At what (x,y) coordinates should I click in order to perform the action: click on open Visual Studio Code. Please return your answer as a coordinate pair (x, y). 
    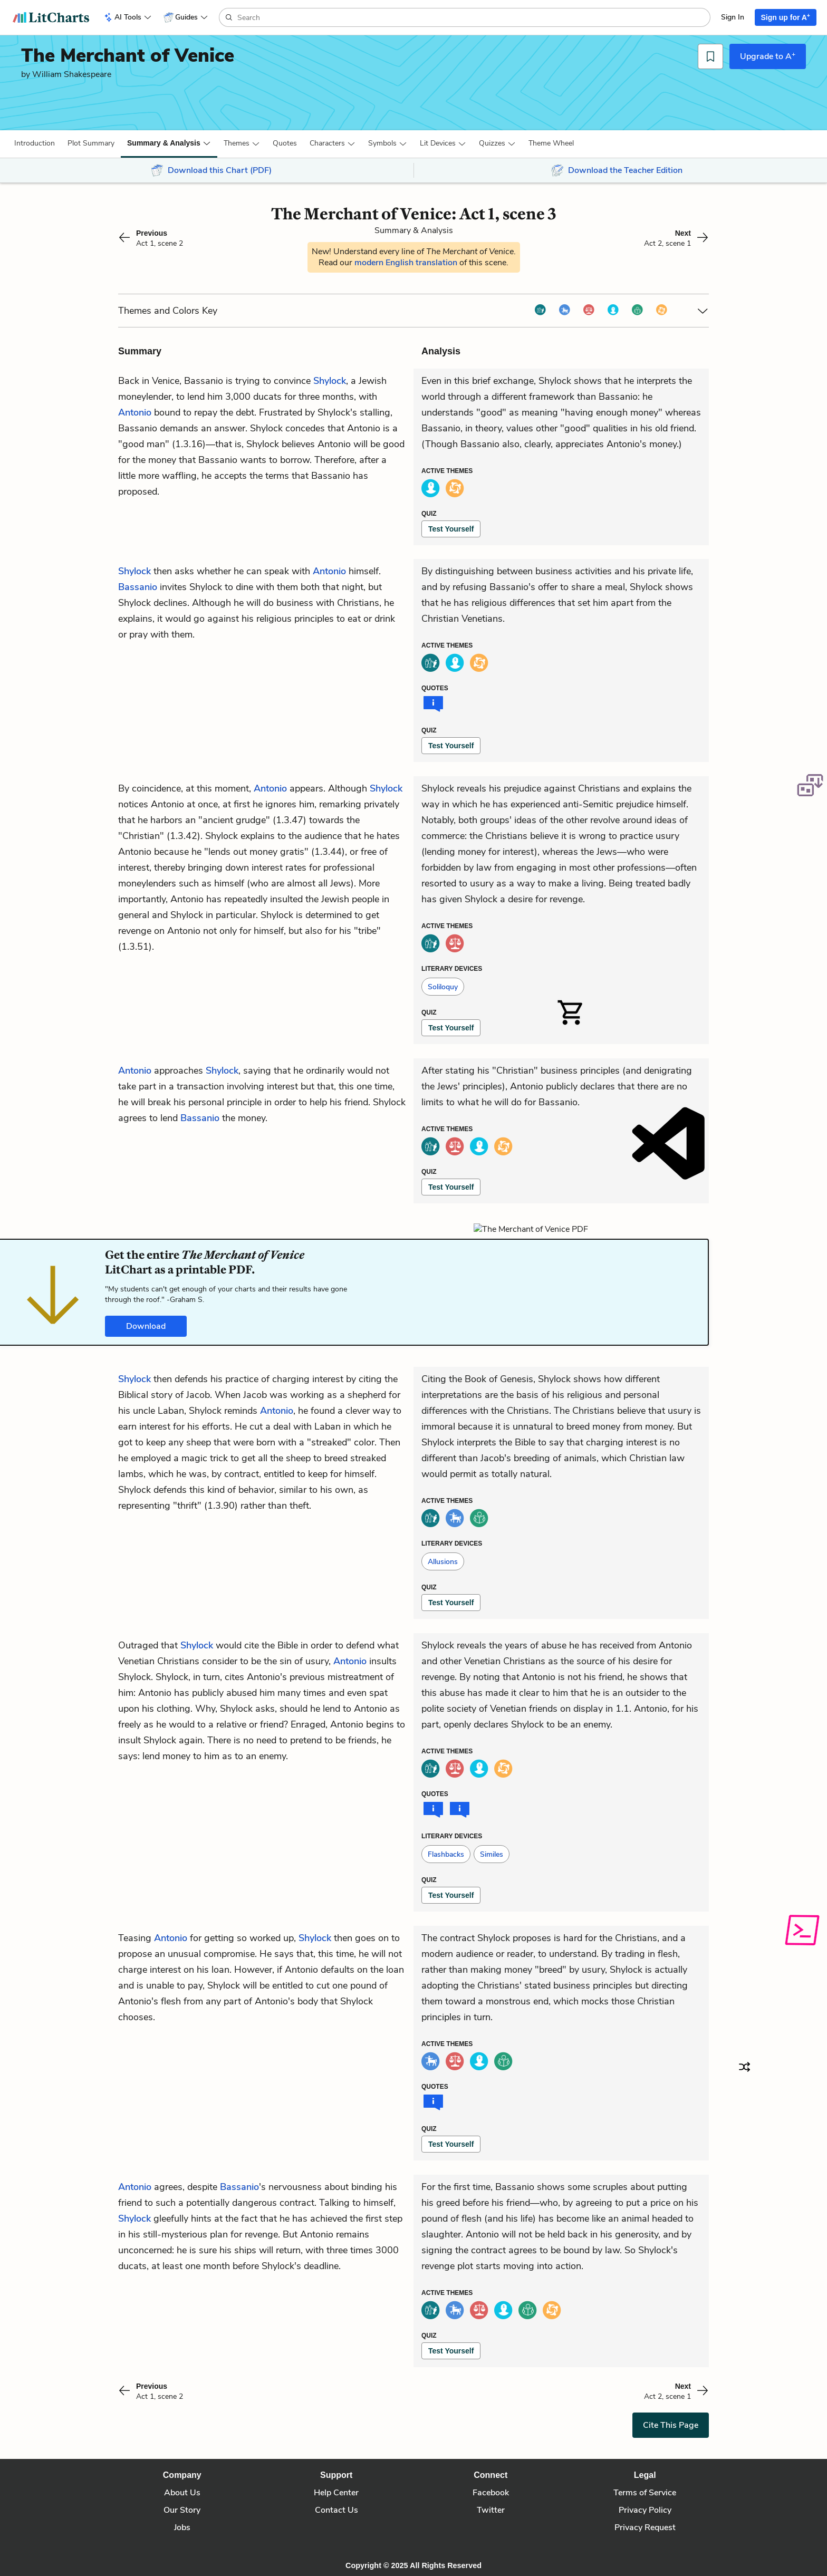
    Looking at the image, I should click on (671, 1146).